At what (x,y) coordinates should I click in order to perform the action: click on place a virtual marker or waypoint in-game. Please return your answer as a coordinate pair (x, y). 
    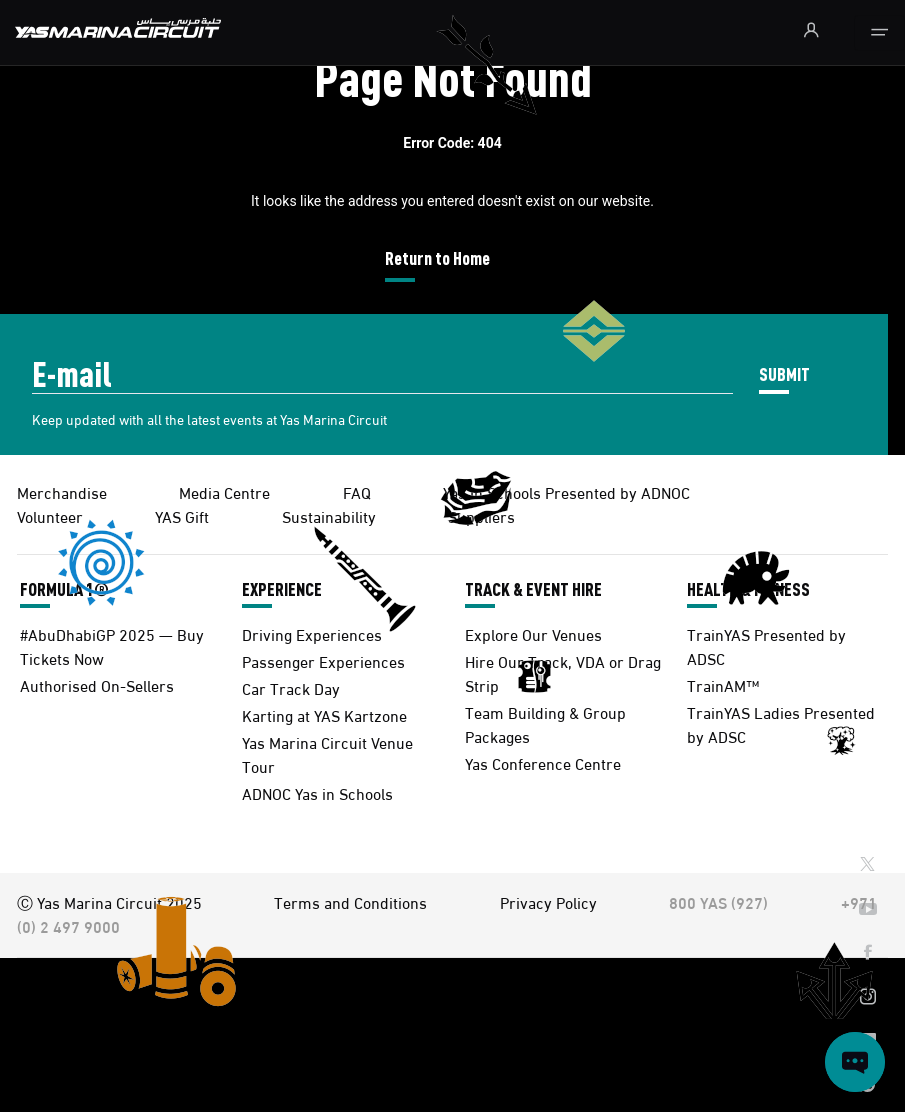
    Looking at the image, I should click on (594, 331).